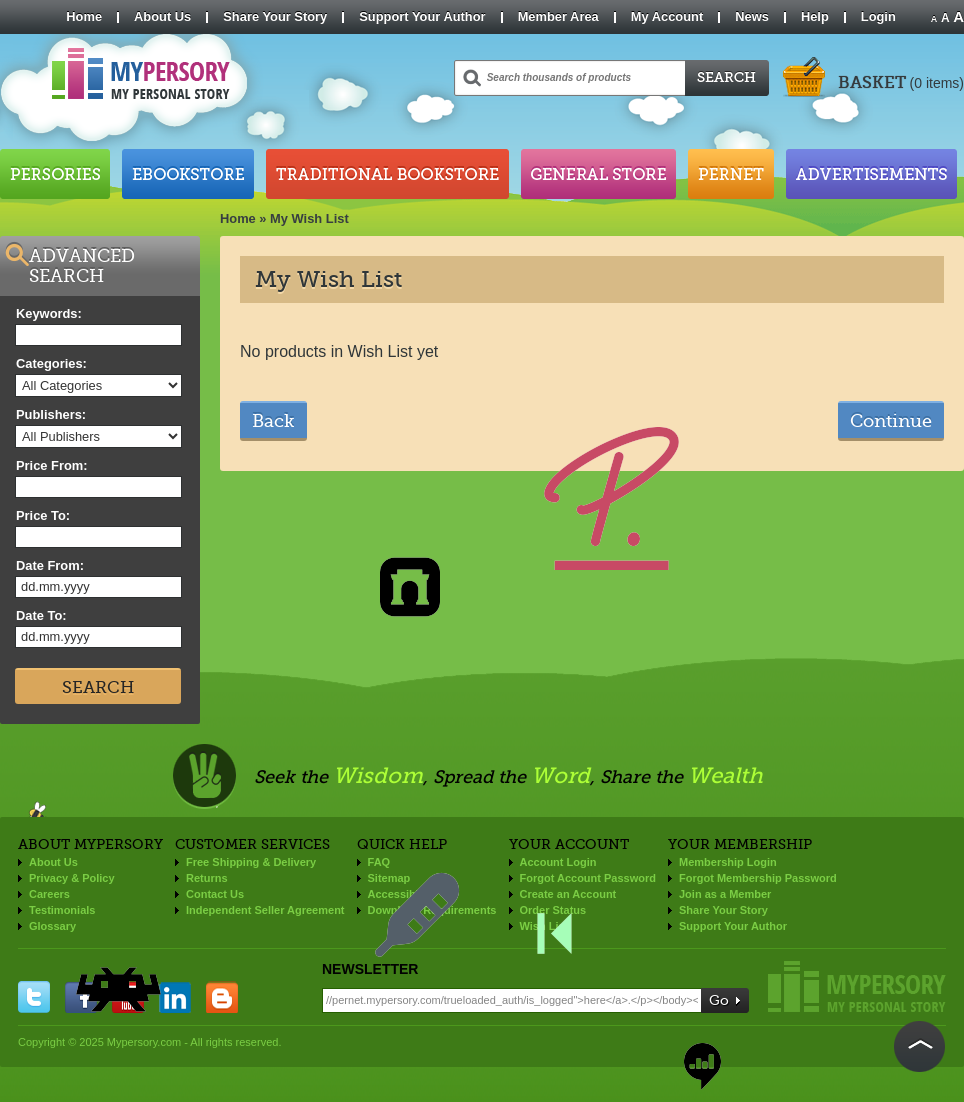 This screenshot has height=1102, width=964. I want to click on open Redash dashboard, so click(702, 1066).